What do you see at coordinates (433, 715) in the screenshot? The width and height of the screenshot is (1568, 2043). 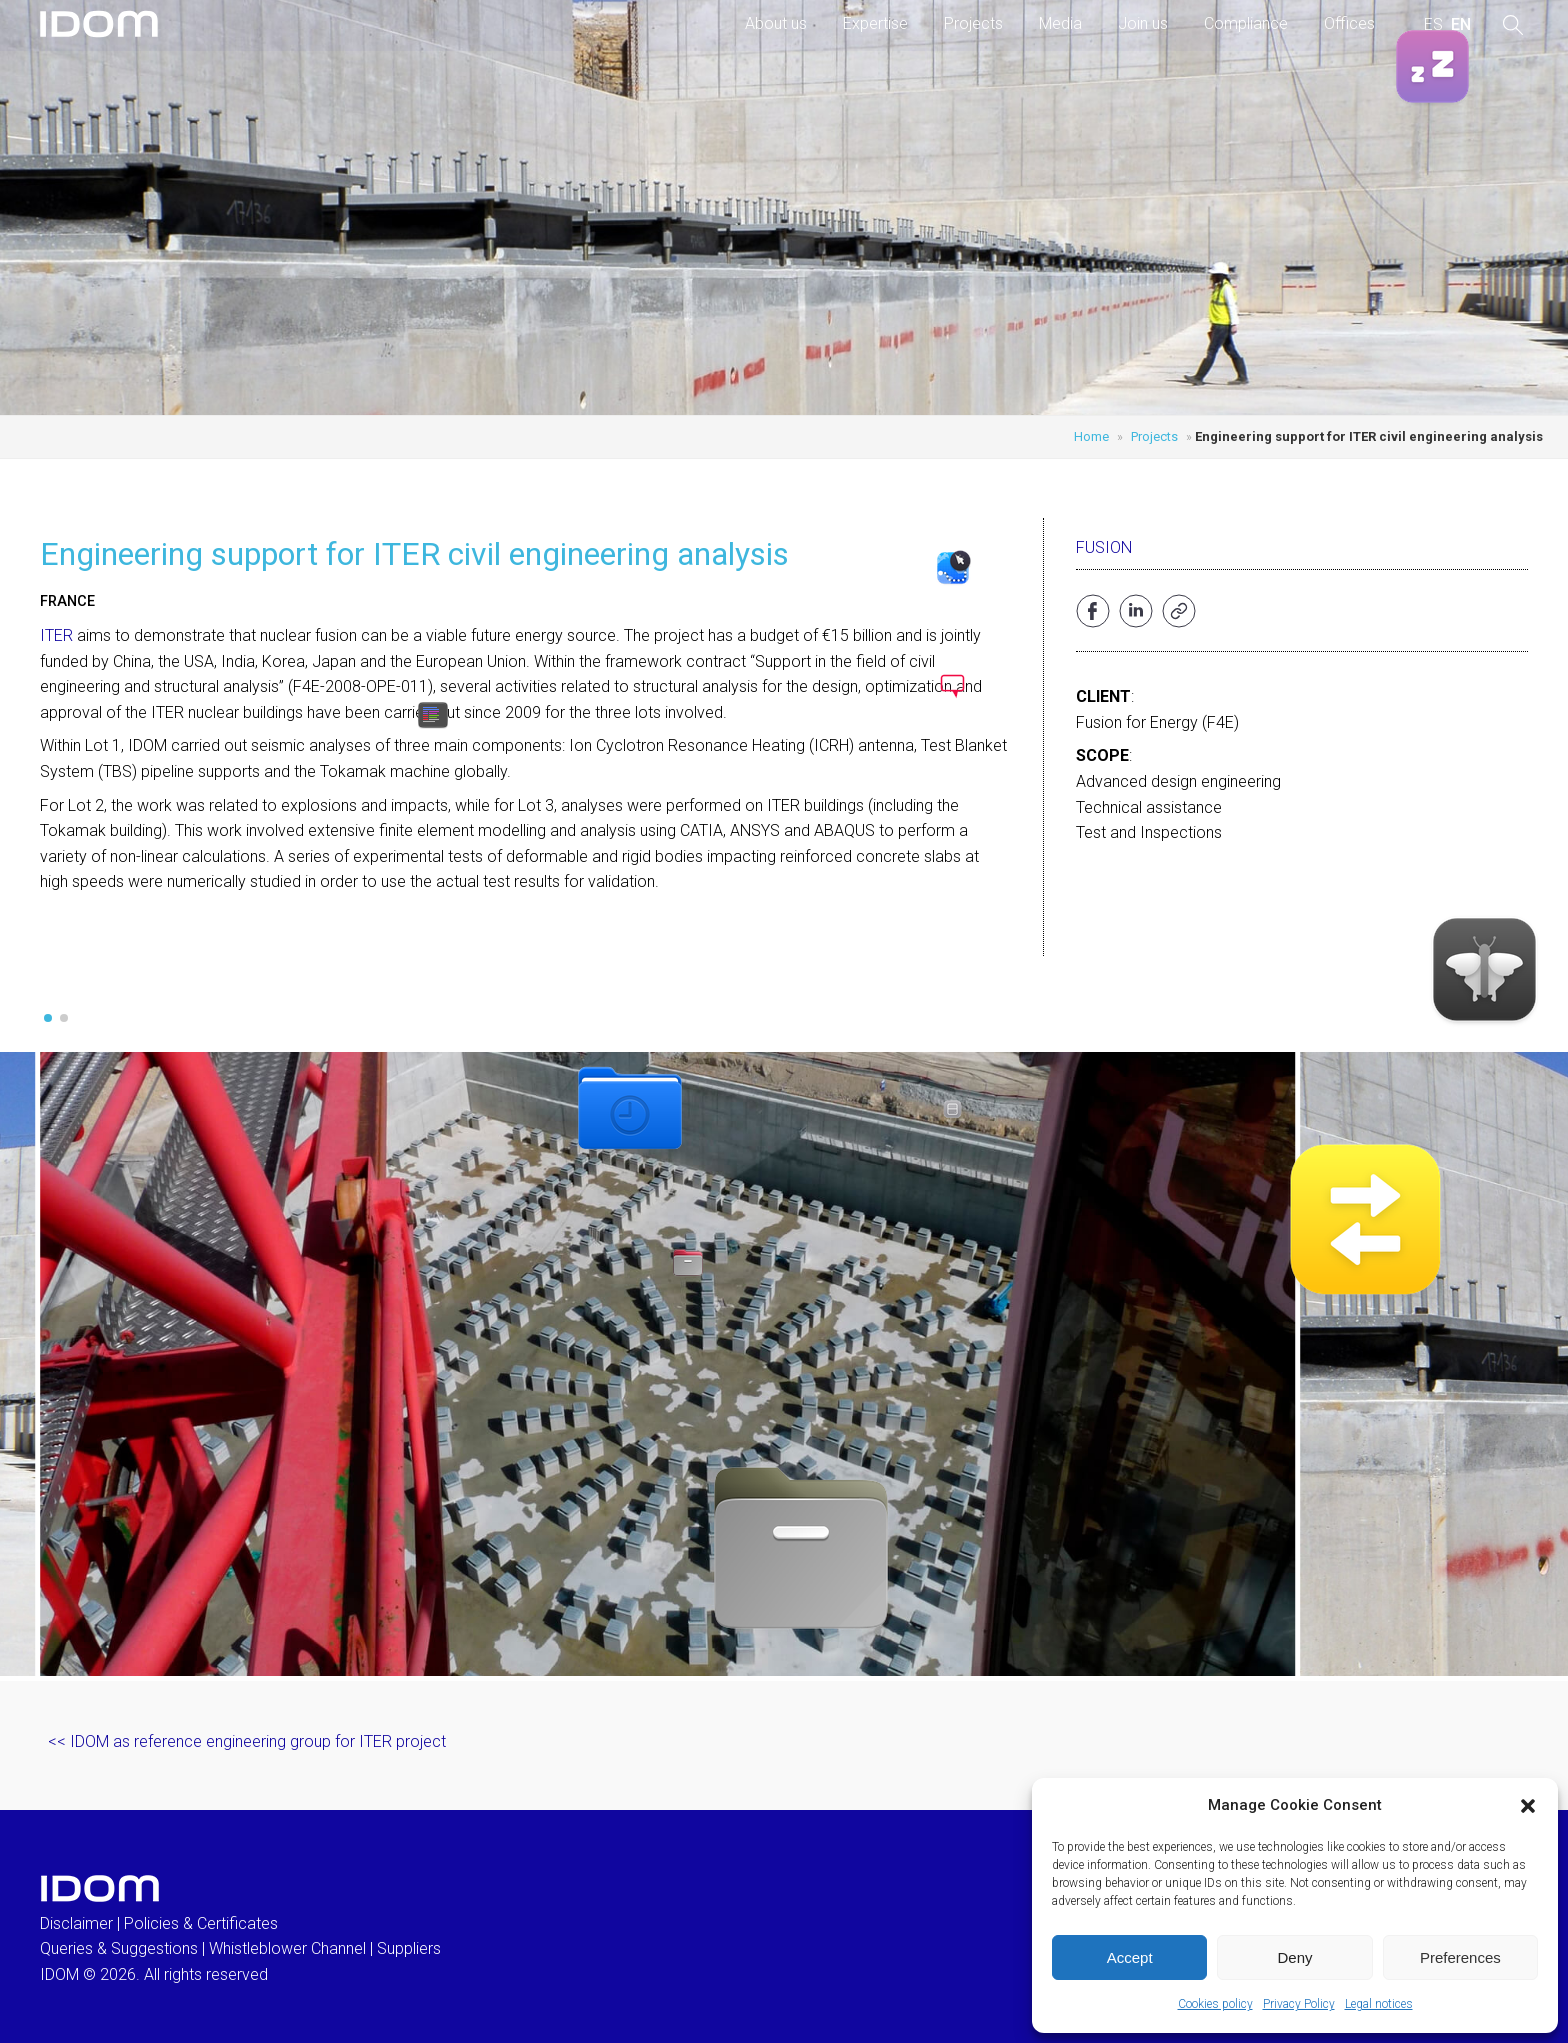 I see `open software development tools` at bounding box center [433, 715].